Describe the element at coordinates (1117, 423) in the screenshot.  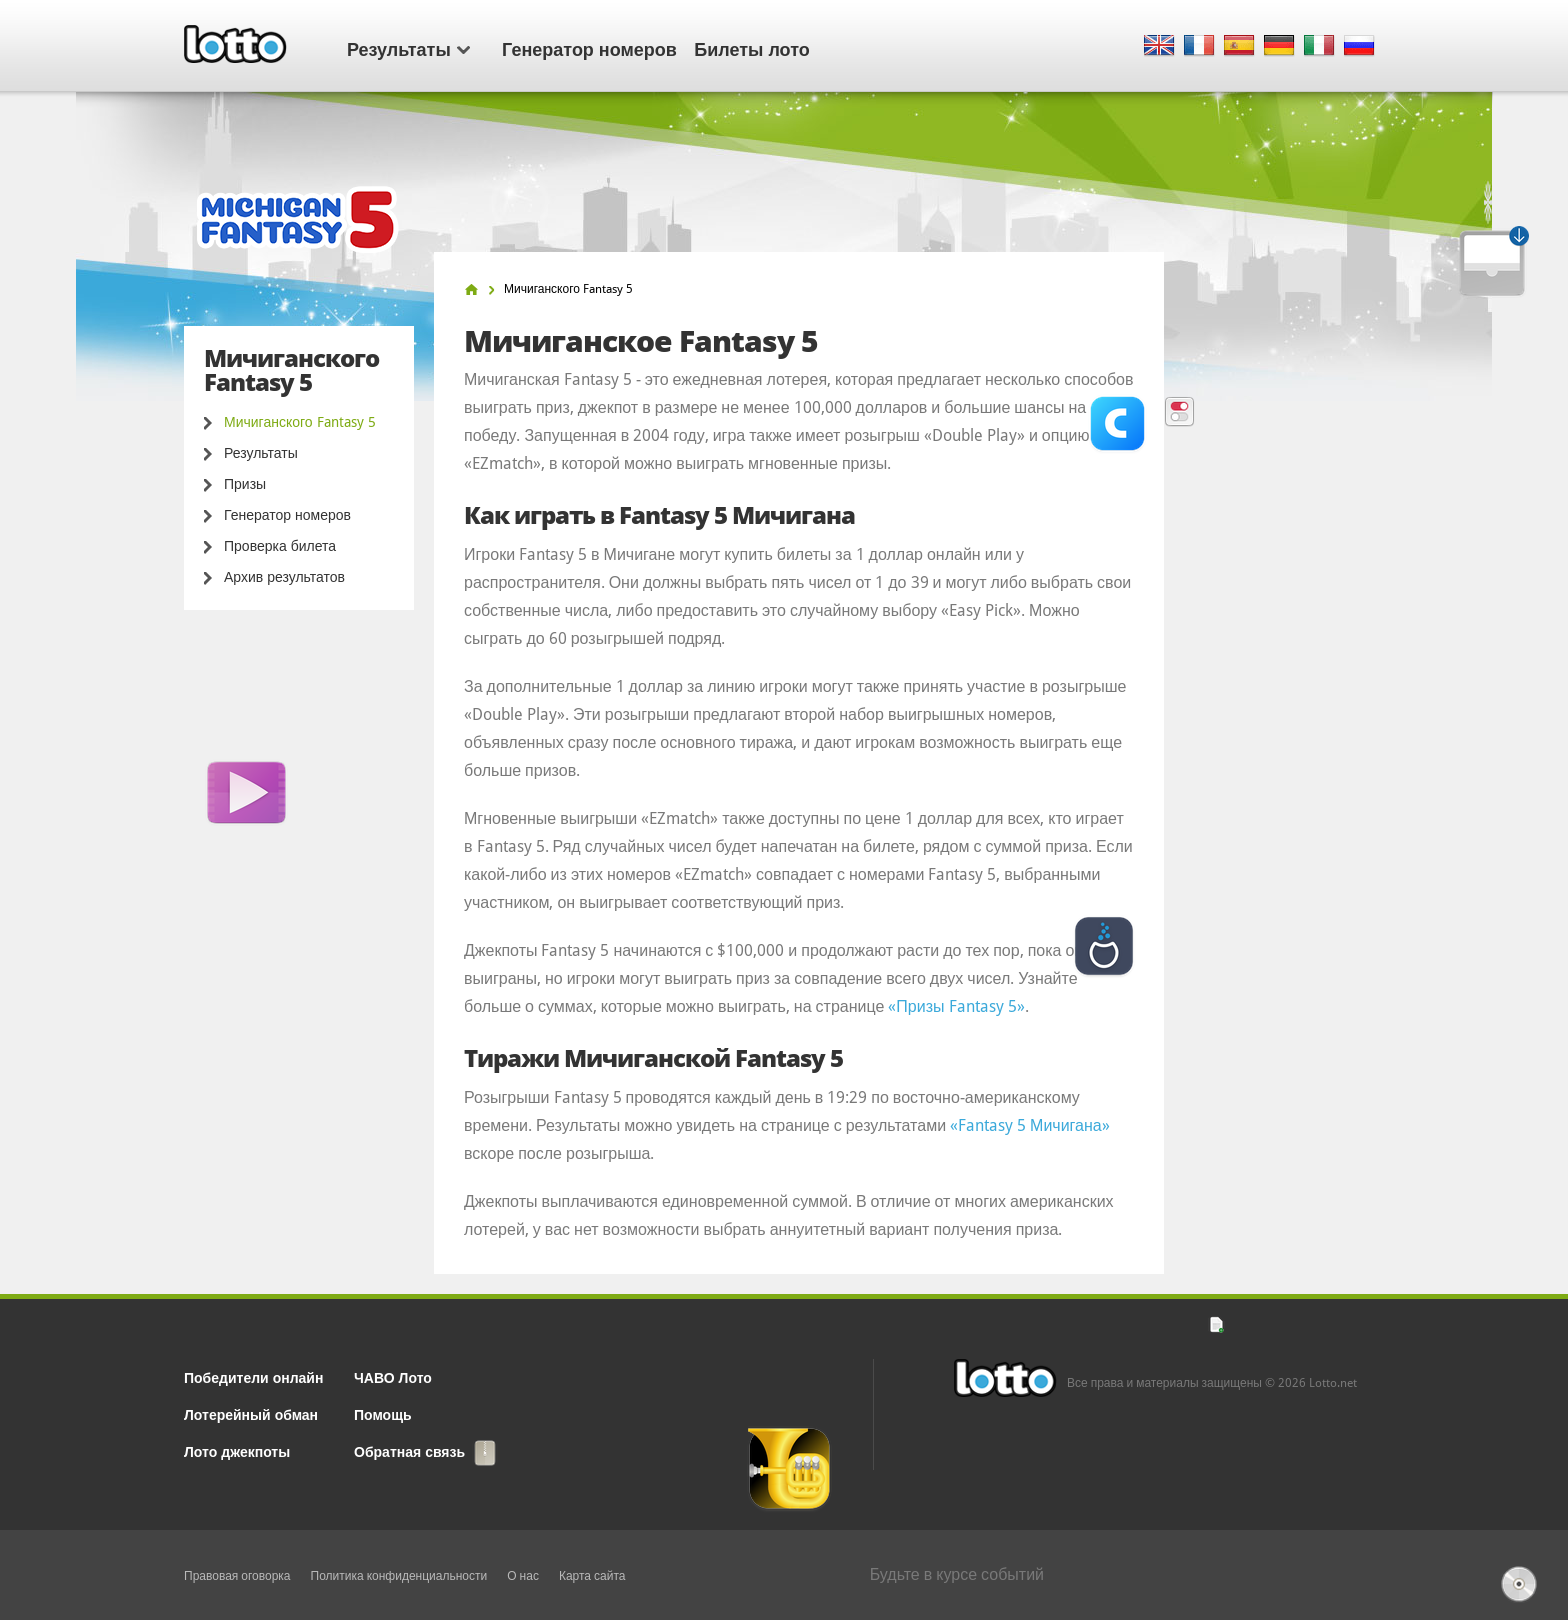
I see `open the Cura 3D printing slicer application` at that location.